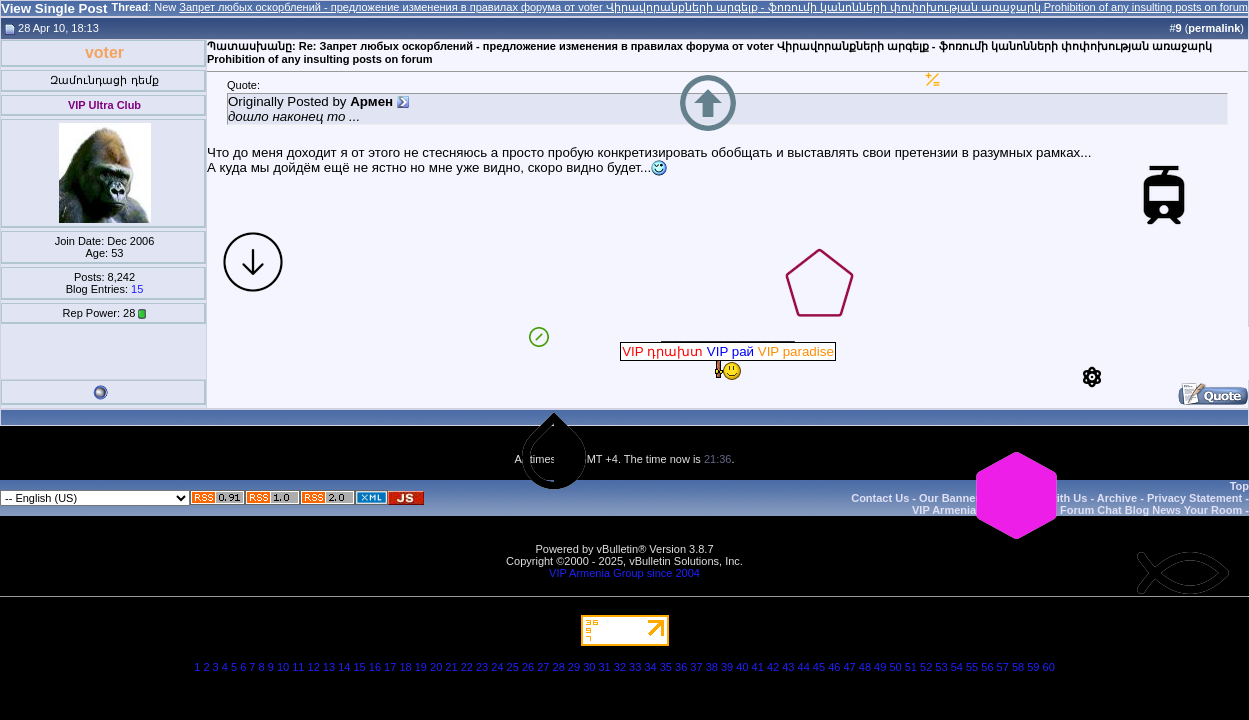  What do you see at coordinates (1183, 573) in the screenshot?
I see `ichthys or christian fish symbol` at bounding box center [1183, 573].